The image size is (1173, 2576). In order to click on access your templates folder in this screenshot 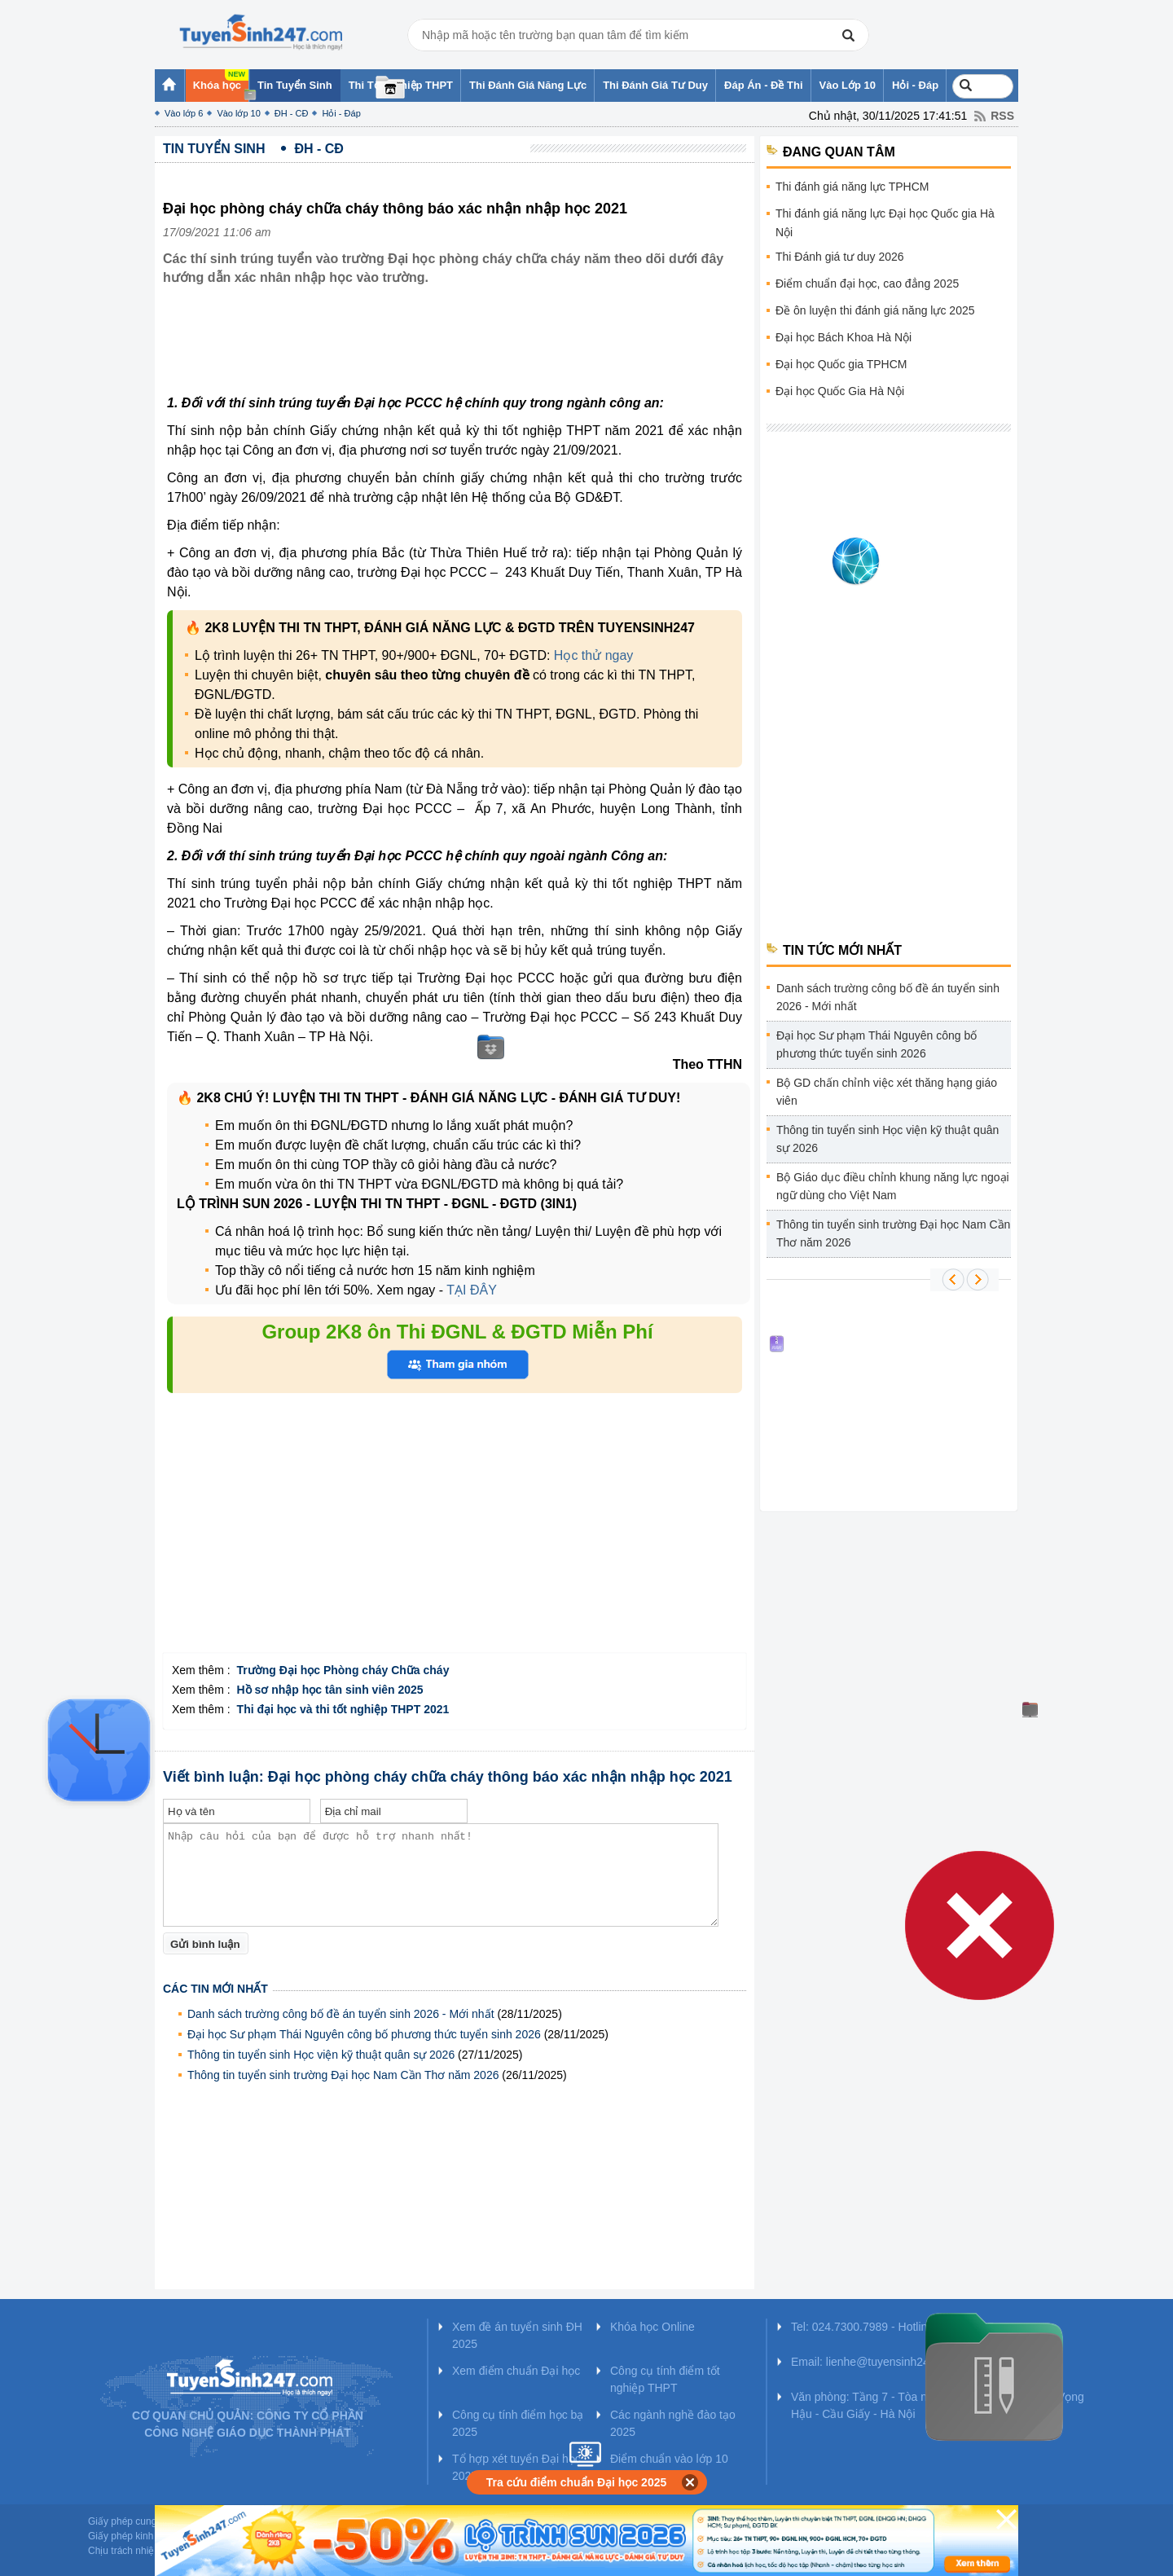, I will do `click(994, 2376)`.